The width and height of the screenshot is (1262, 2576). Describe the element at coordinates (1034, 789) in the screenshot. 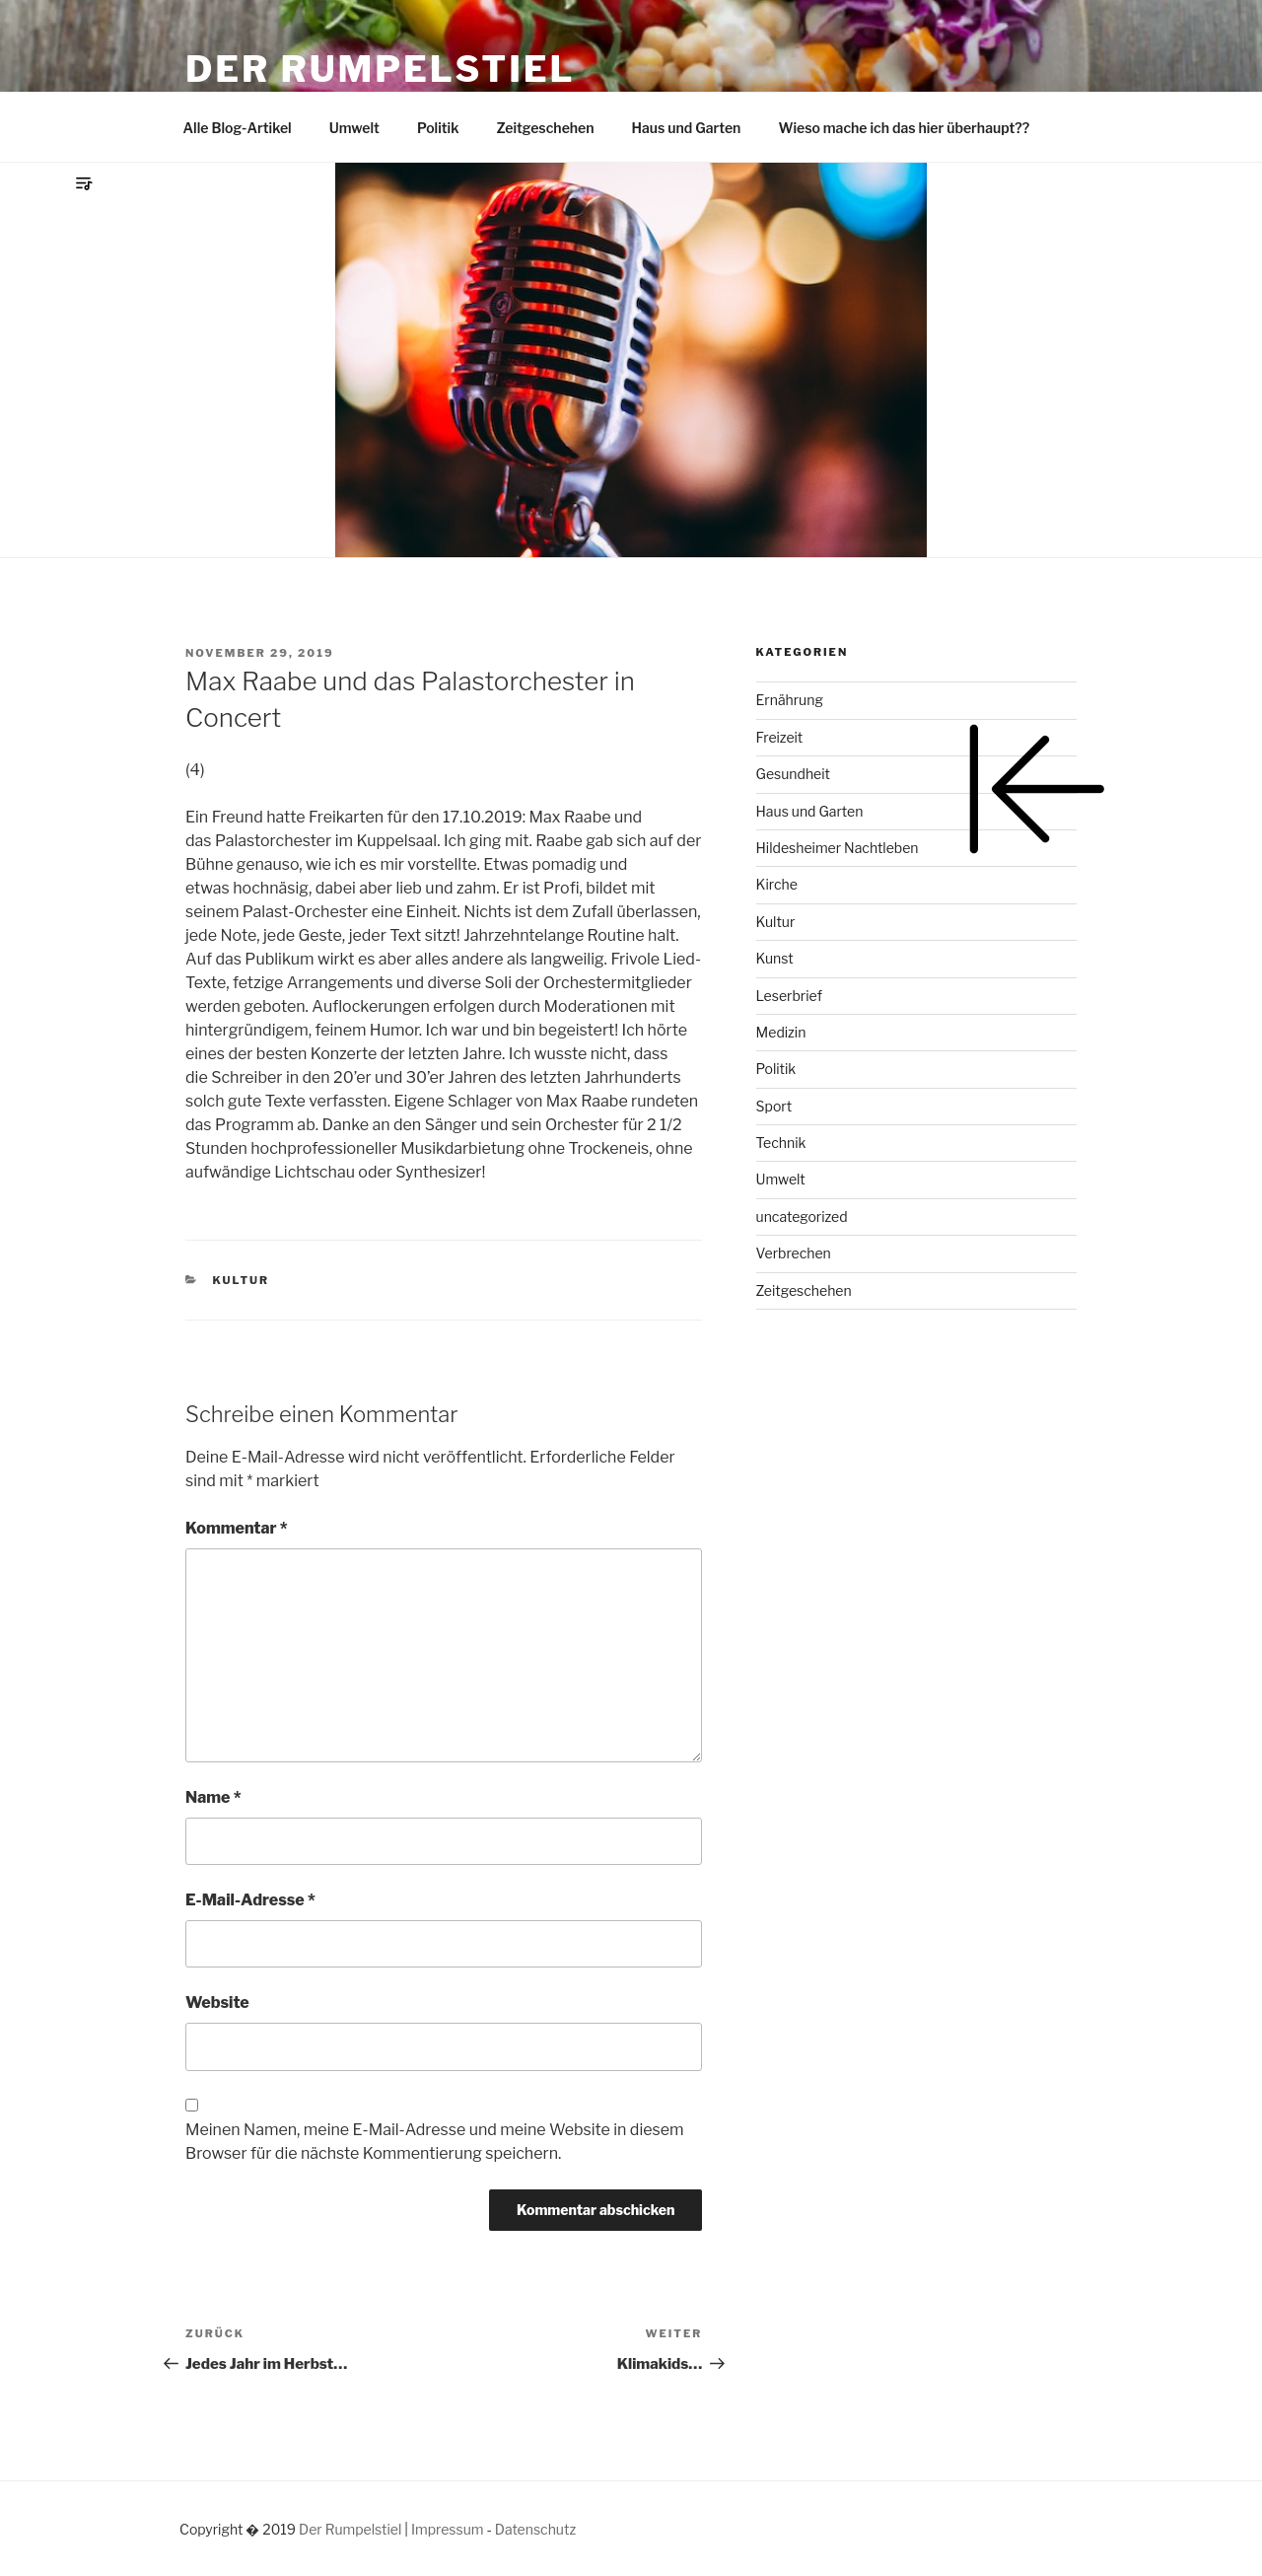

I see `go back to the beginning` at that location.